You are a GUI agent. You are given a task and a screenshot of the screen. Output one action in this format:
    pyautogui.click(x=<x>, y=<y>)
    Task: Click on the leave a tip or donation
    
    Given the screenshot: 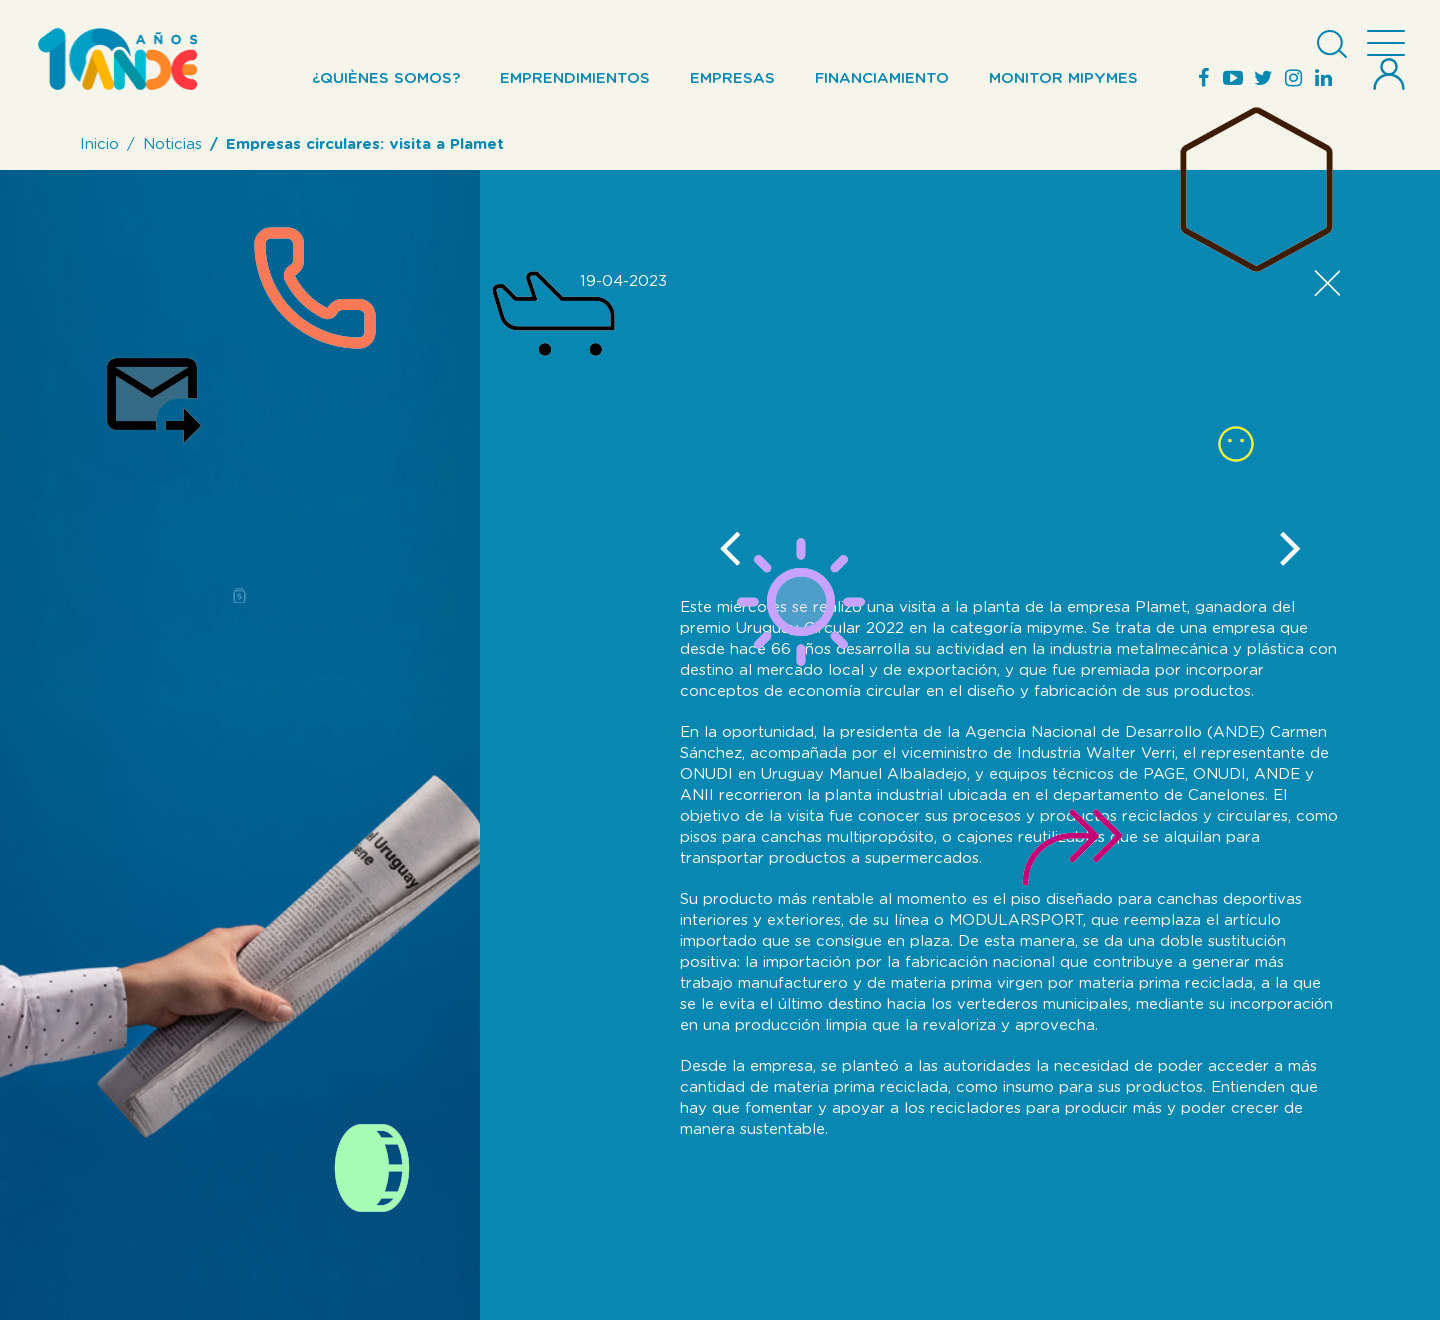 What is the action you would take?
    pyautogui.click(x=239, y=595)
    